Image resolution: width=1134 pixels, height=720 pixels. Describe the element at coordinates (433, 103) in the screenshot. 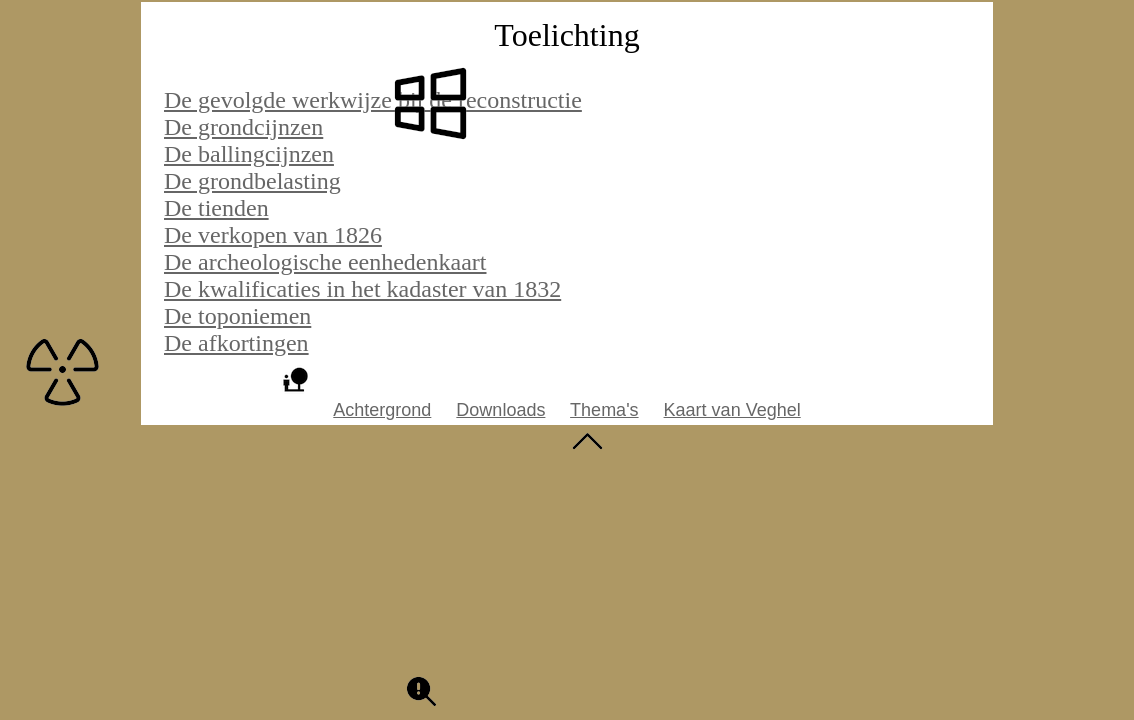

I see `open the Windows start menu` at that location.